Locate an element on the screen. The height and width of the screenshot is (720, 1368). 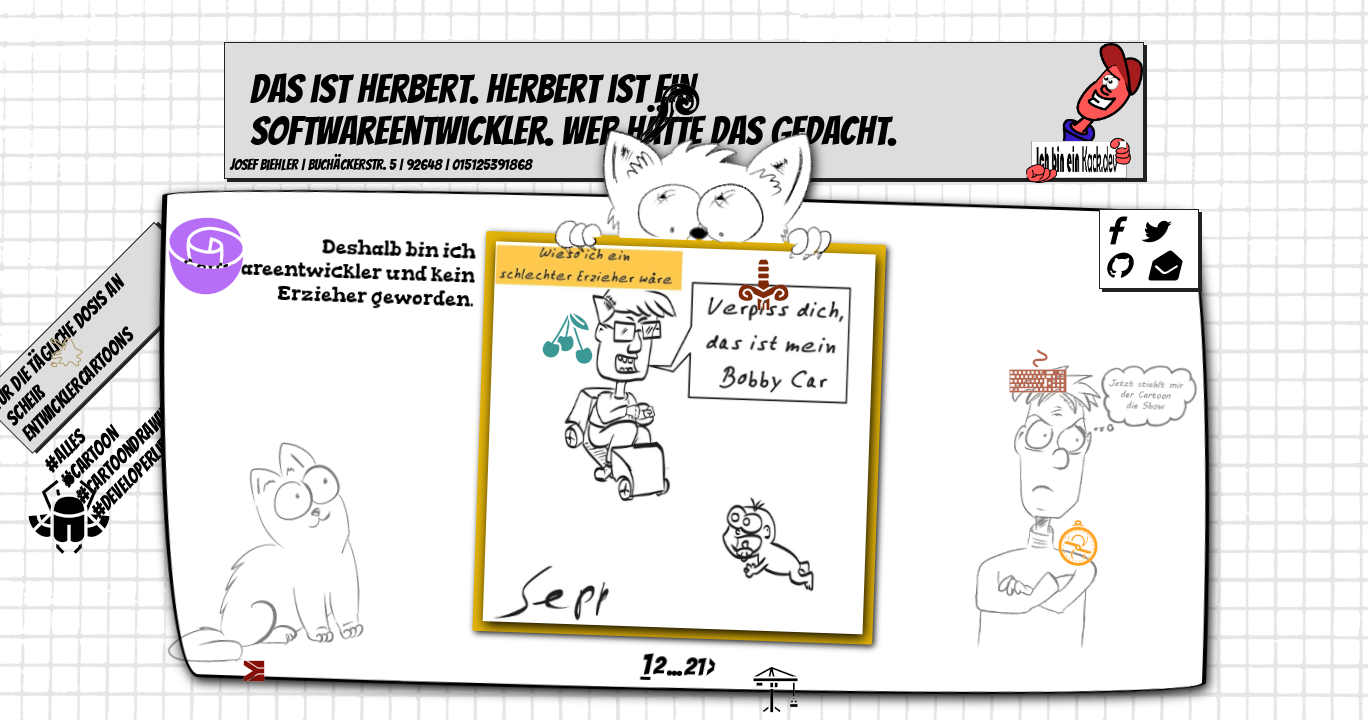
select wizard or mage character class is located at coordinates (670, 113).